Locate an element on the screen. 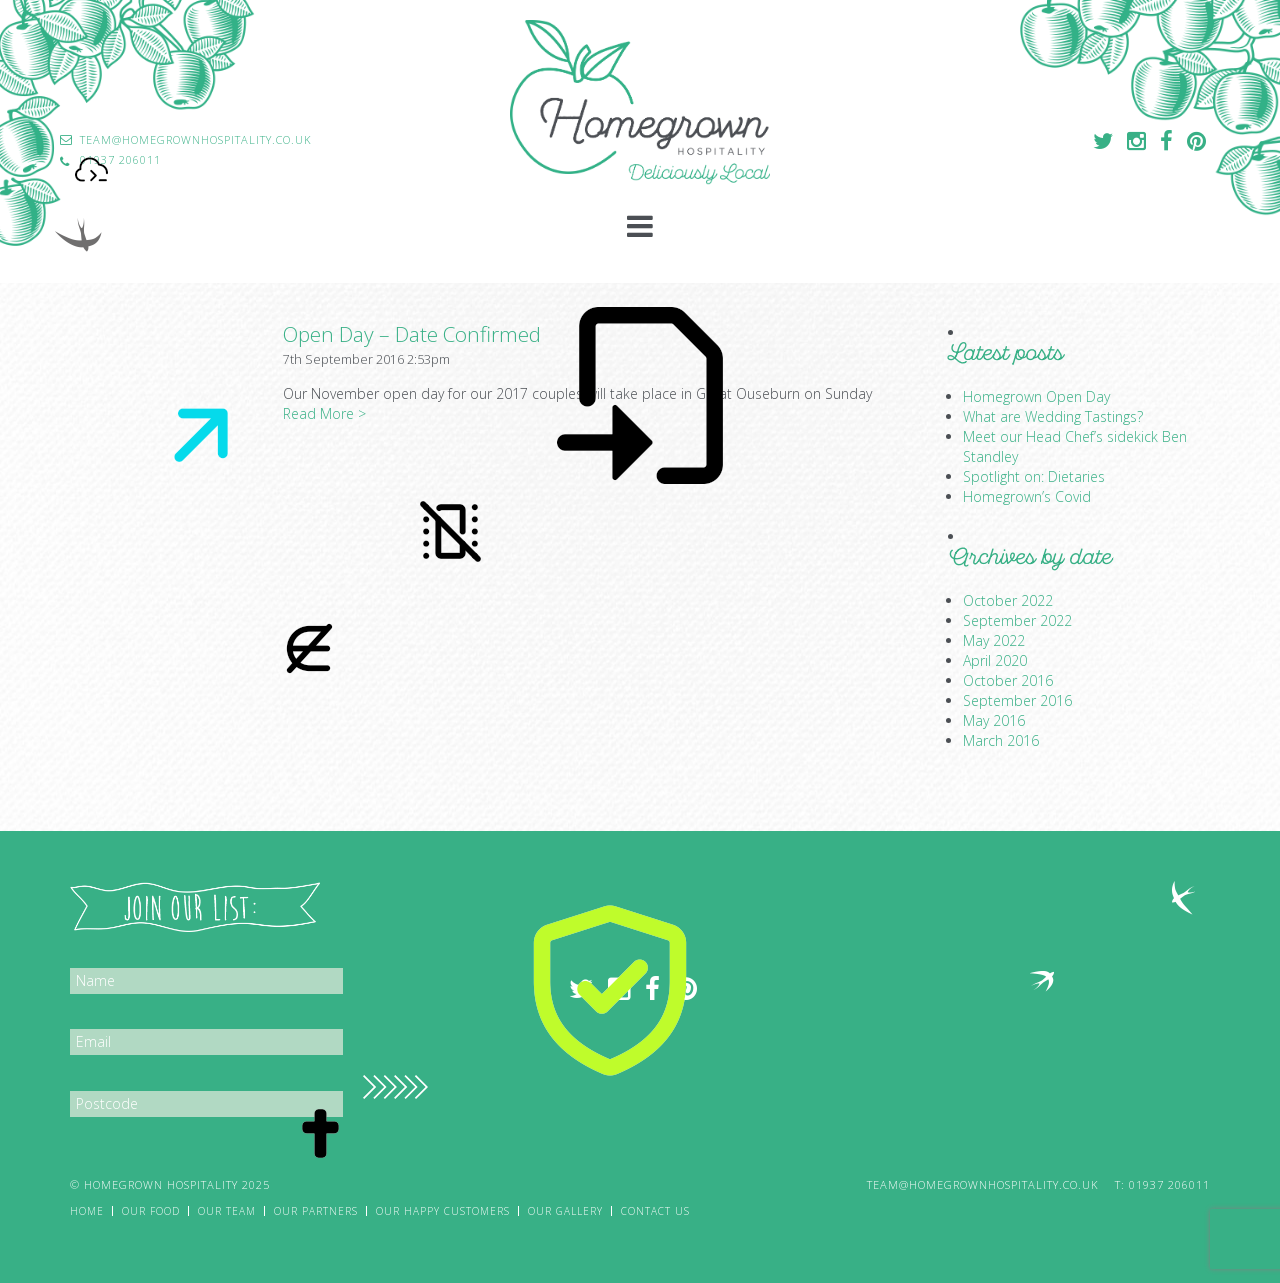 The height and width of the screenshot is (1283, 1280). open link in a new tab or window is located at coordinates (201, 435).